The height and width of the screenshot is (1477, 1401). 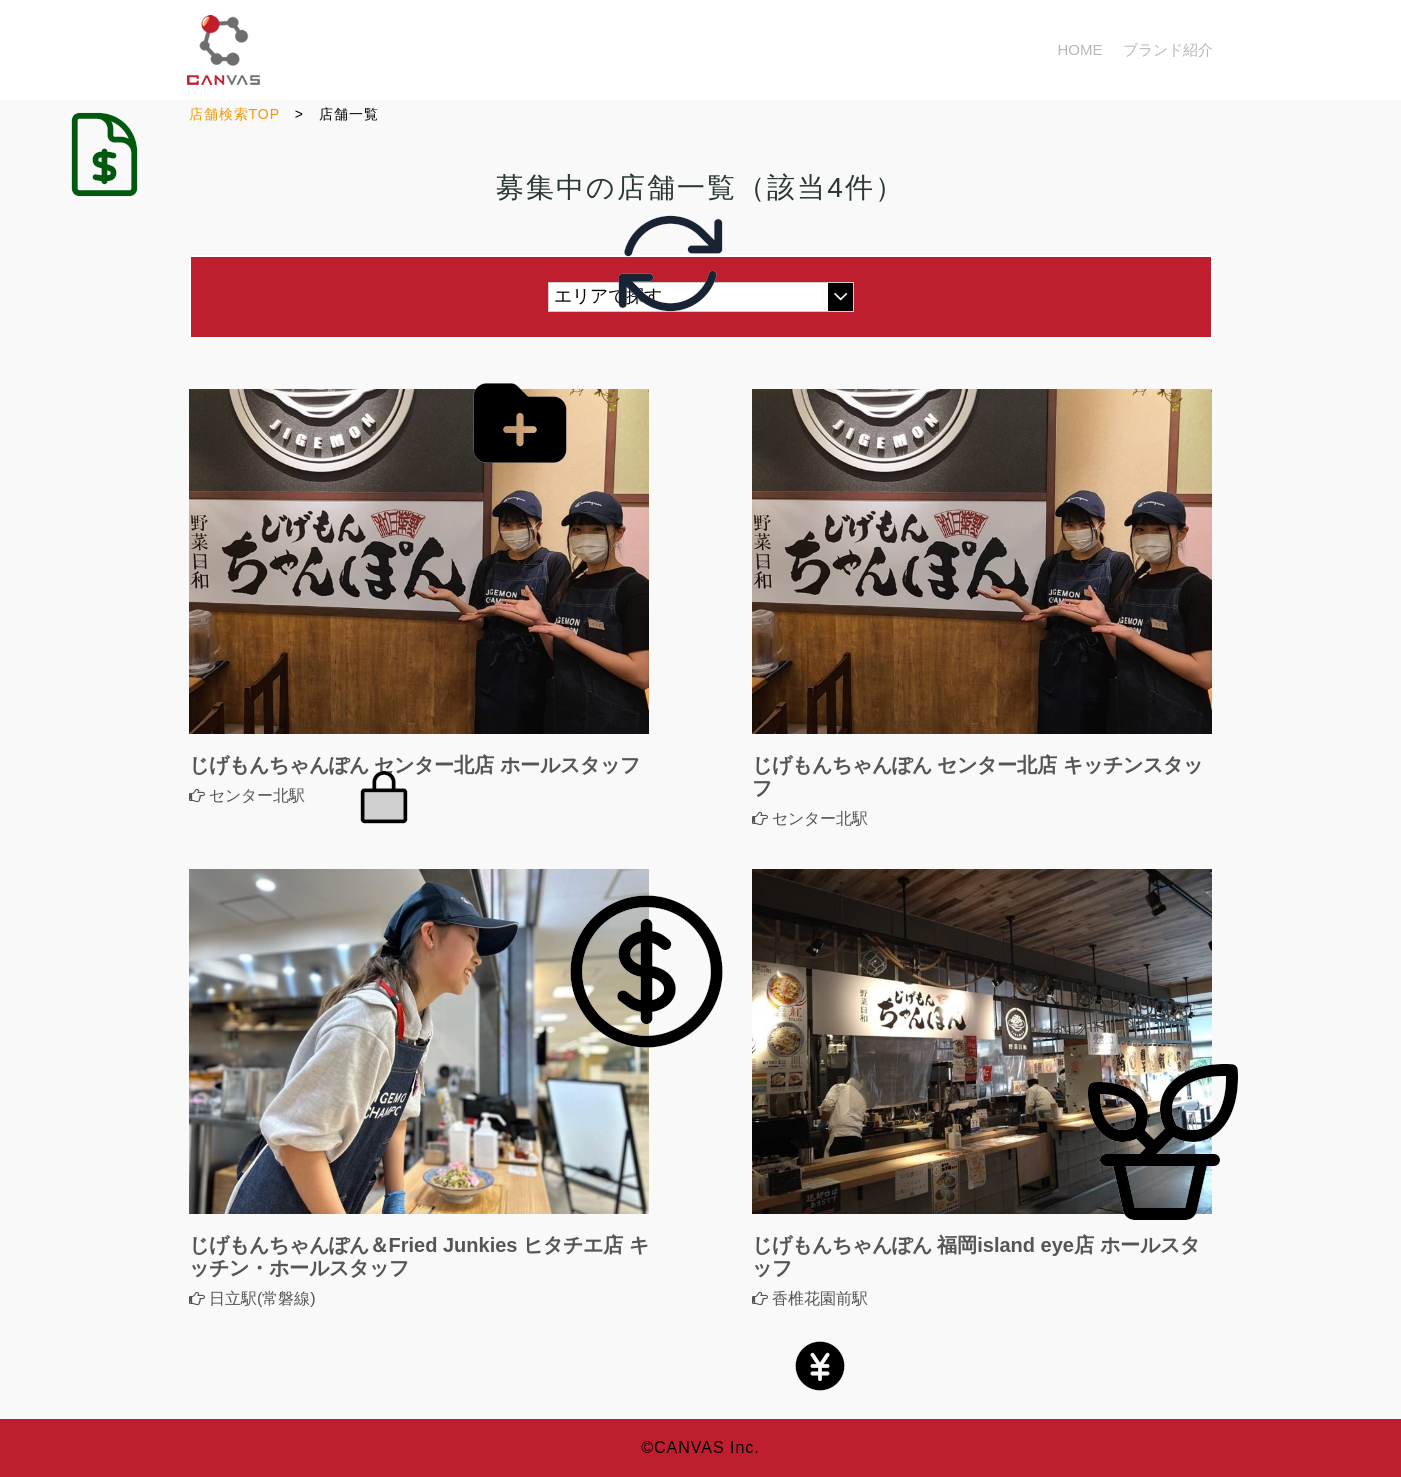 What do you see at coordinates (670, 263) in the screenshot?
I see `refresh or reload content` at bounding box center [670, 263].